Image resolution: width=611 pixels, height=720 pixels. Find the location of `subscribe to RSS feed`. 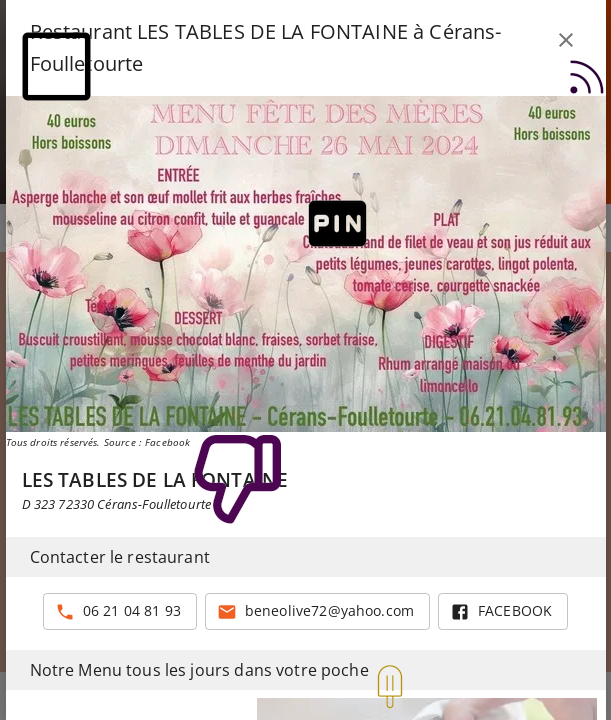

subscribe to RSS feed is located at coordinates (585, 77).